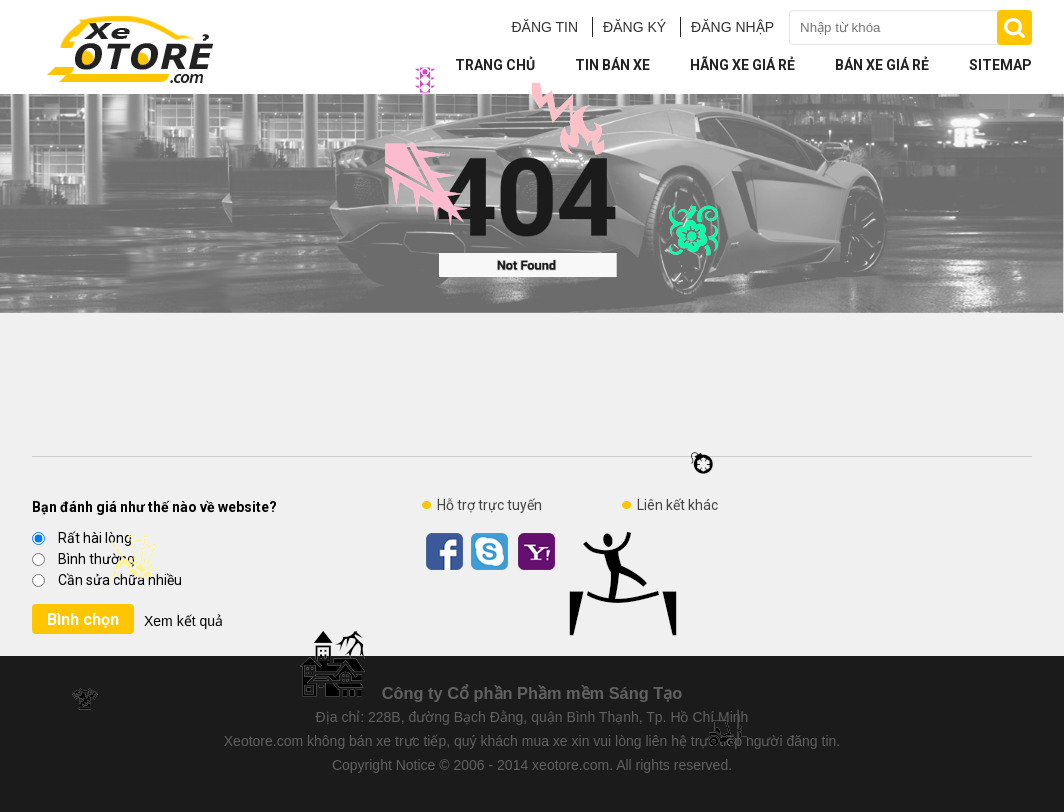 This screenshot has width=1064, height=812. I want to click on select spiked tail attack for creature, so click(425, 184).